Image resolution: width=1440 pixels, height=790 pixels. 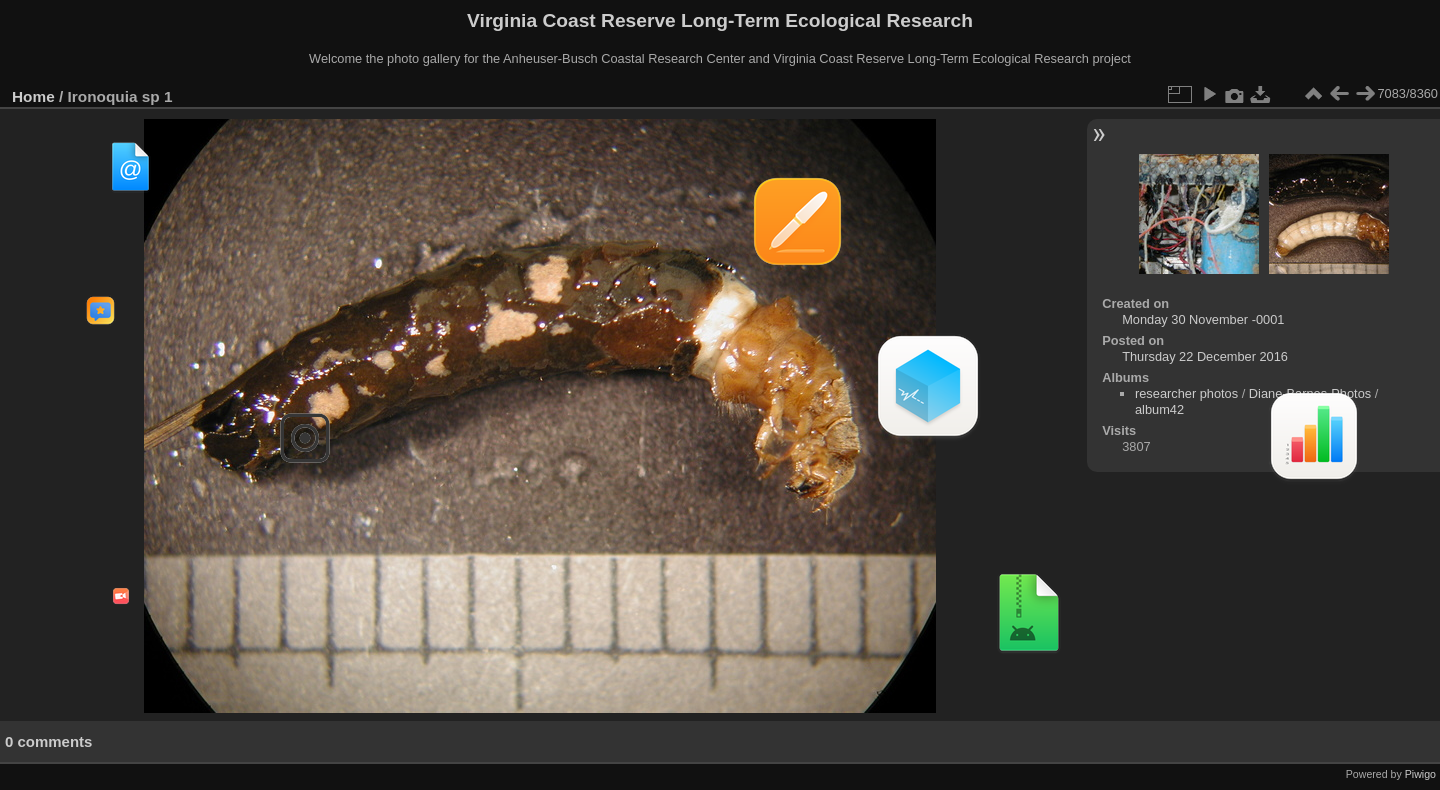 What do you see at coordinates (1029, 614) in the screenshot?
I see `an android application package file` at bounding box center [1029, 614].